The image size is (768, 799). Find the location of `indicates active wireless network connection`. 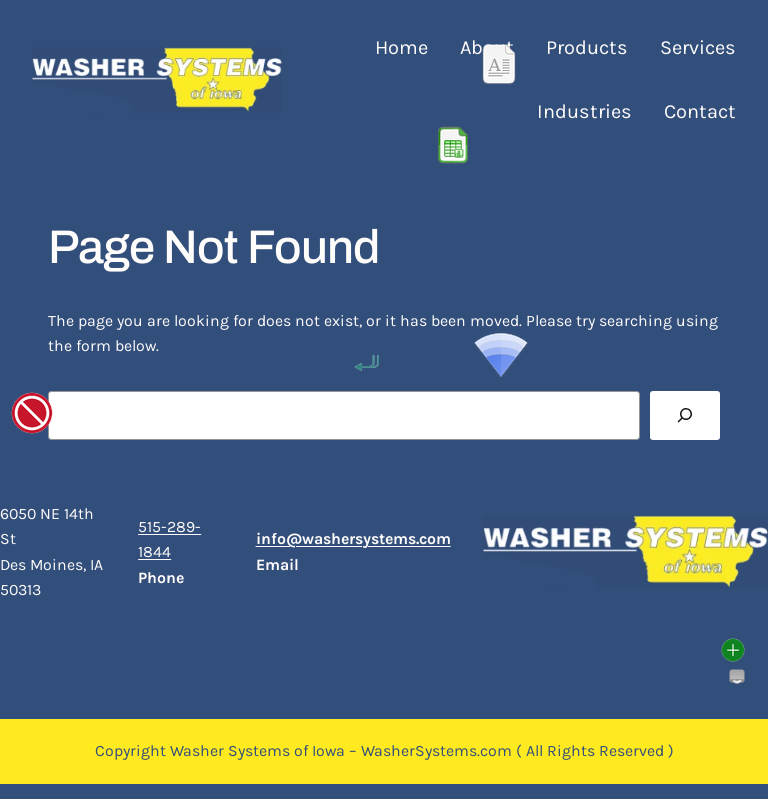

indicates active wireless network connection is located at coordinates (501, 355).